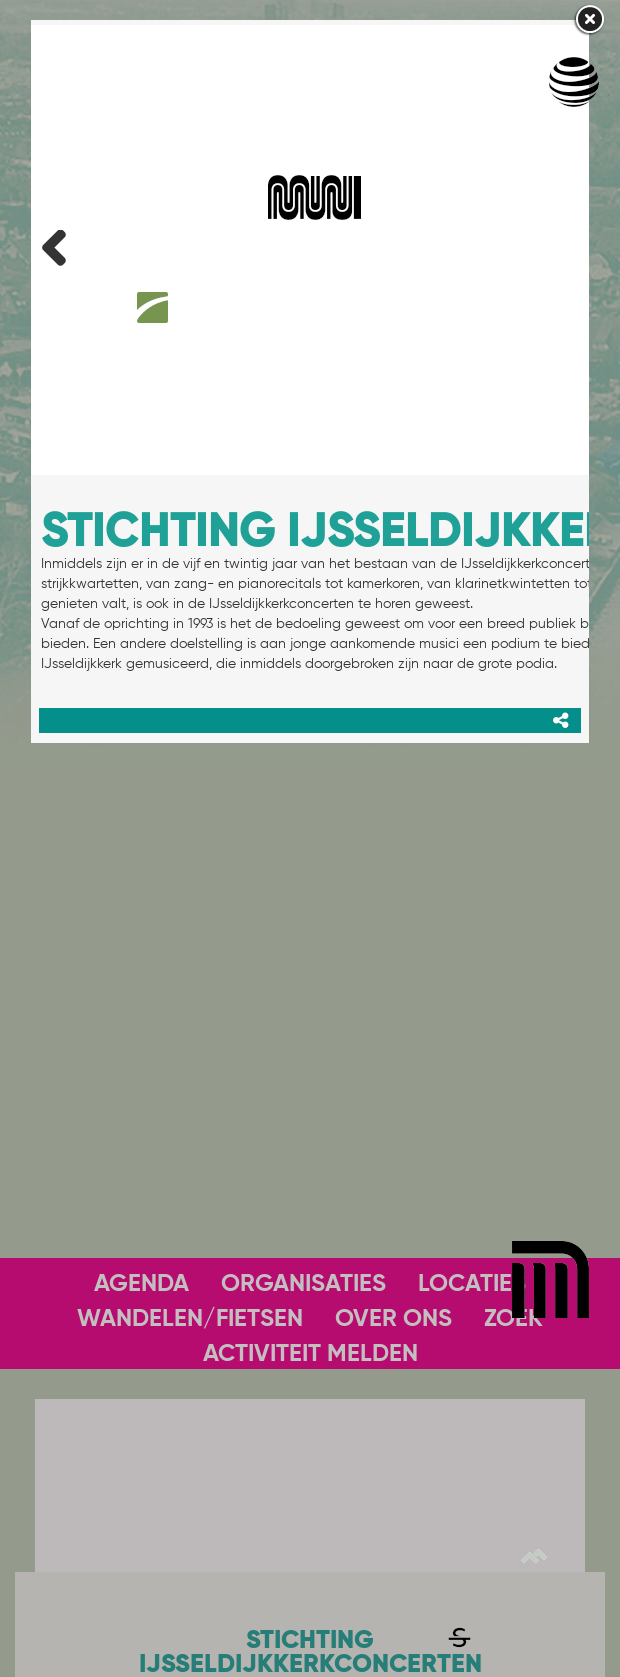 This screenshot has width=620, height=1677. I want to click on open the Mexico City Metro app, so click(550, 1279).